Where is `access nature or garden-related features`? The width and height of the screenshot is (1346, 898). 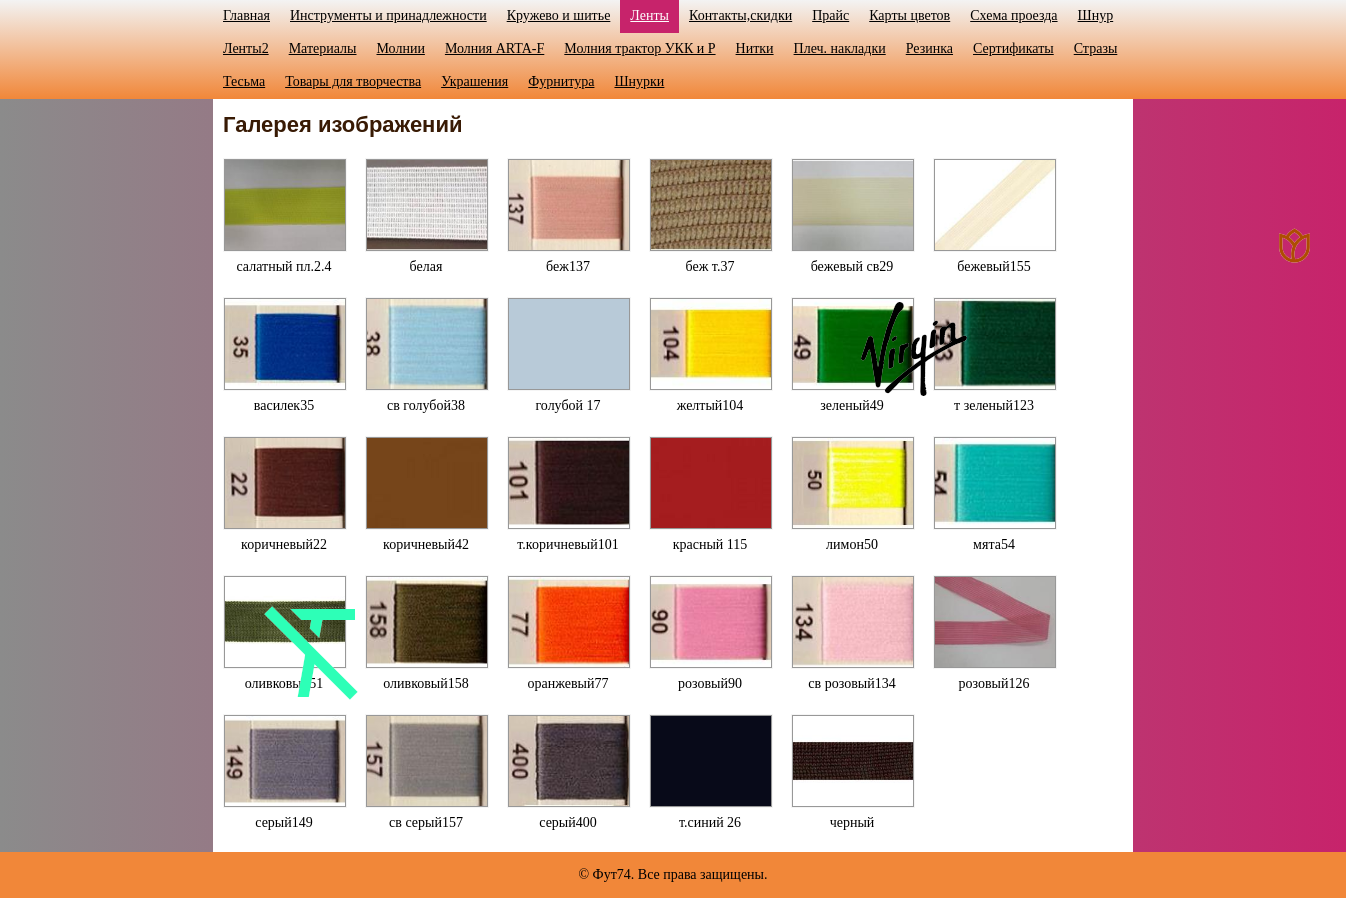
access nature or garden-related features is located at coordinates (1294, 245).